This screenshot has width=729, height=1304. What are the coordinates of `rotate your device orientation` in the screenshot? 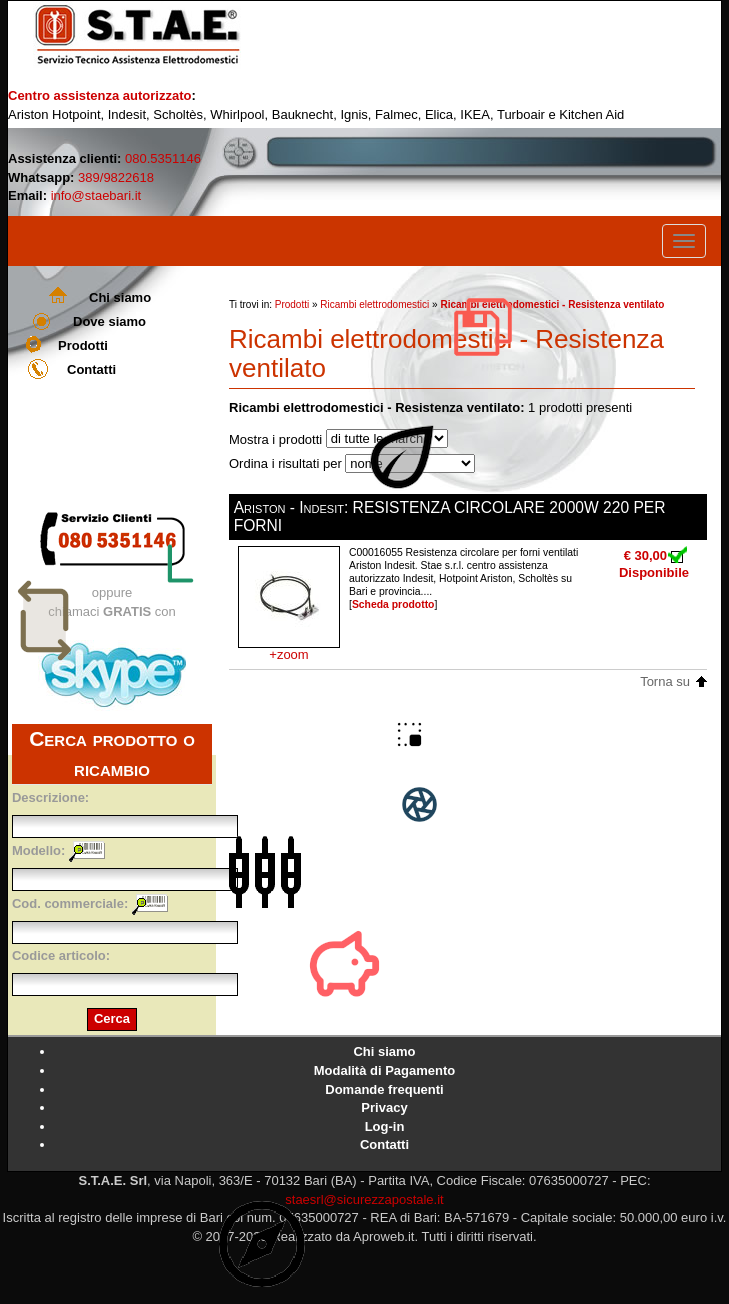 It's located at (44, 620).